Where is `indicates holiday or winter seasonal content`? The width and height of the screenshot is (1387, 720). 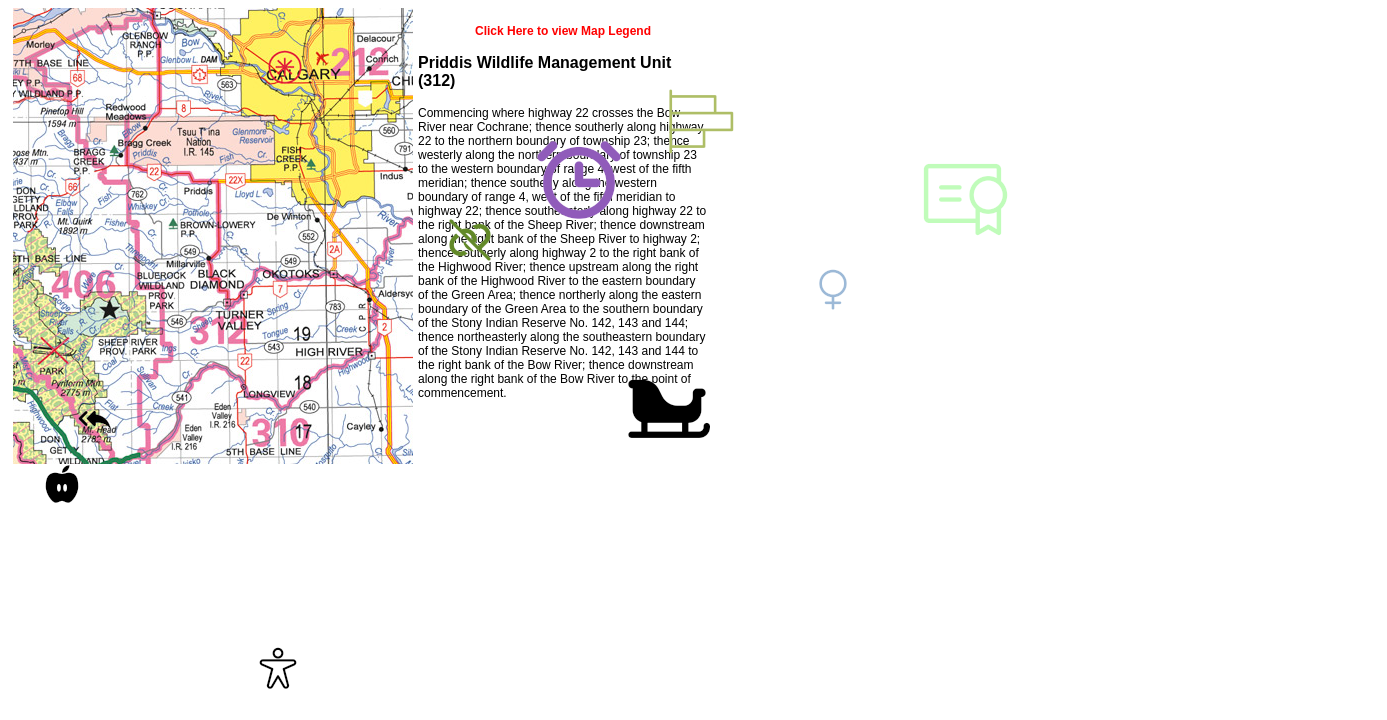
indicates holiday or winter seasonal content is located at coordinates (667, 410).